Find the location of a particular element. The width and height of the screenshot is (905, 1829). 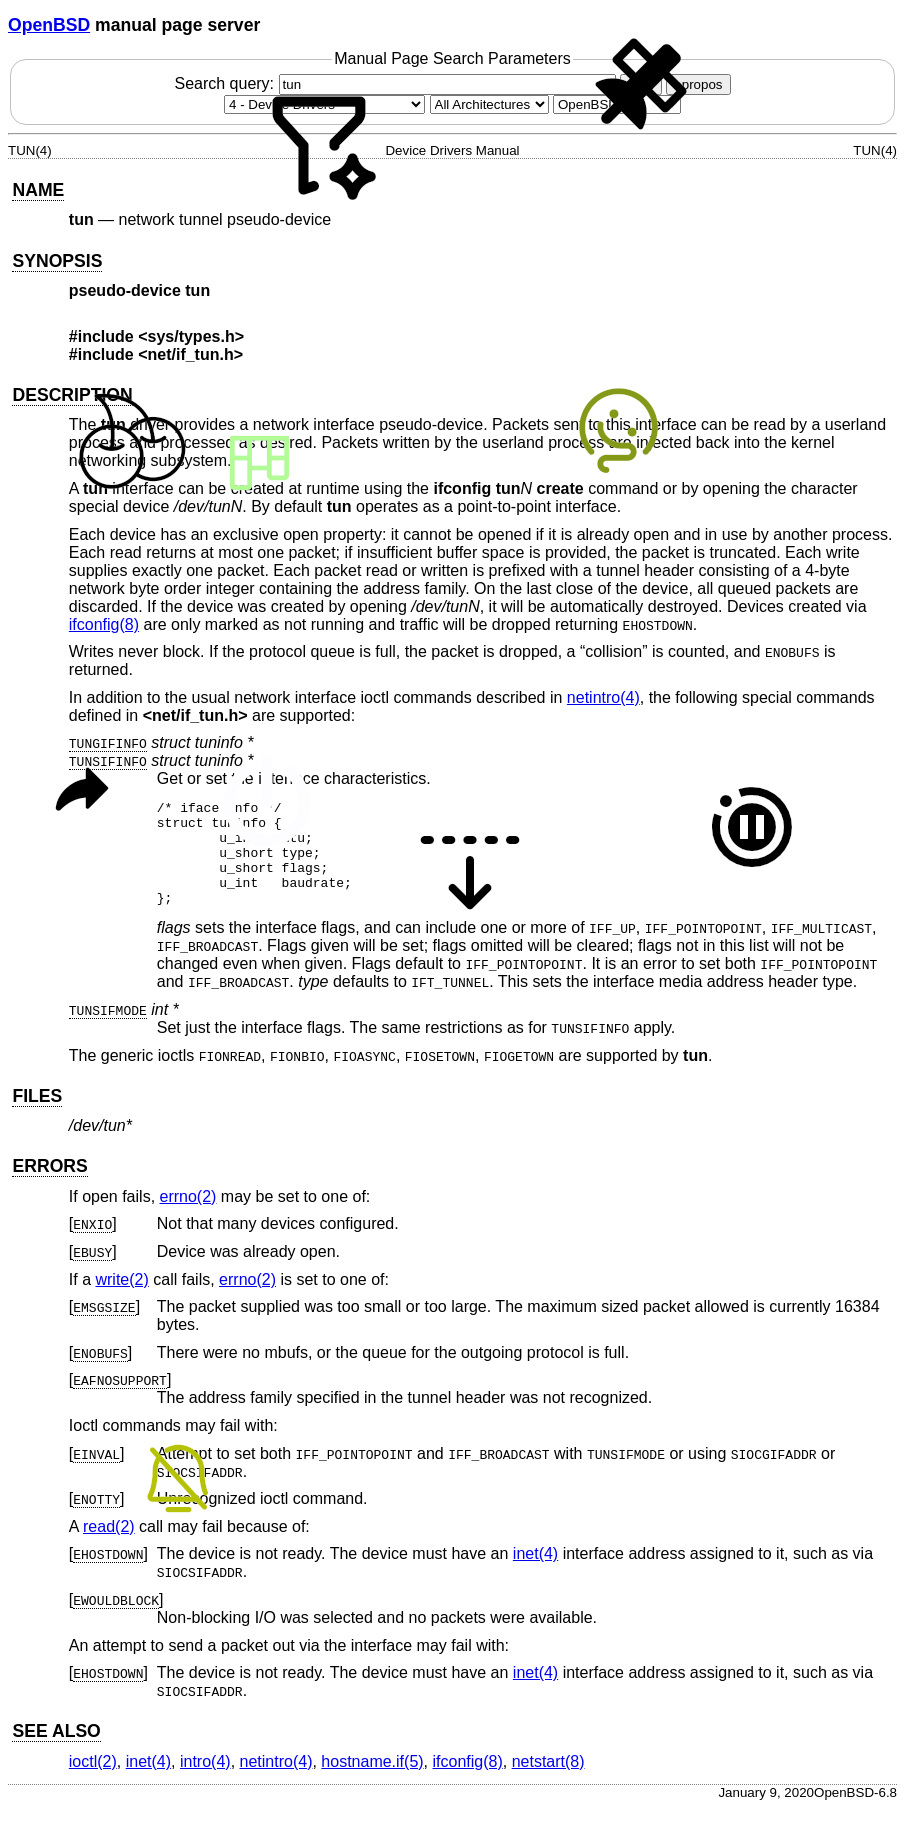

indicates fruit or produce category is located at coordinates (130, 441).